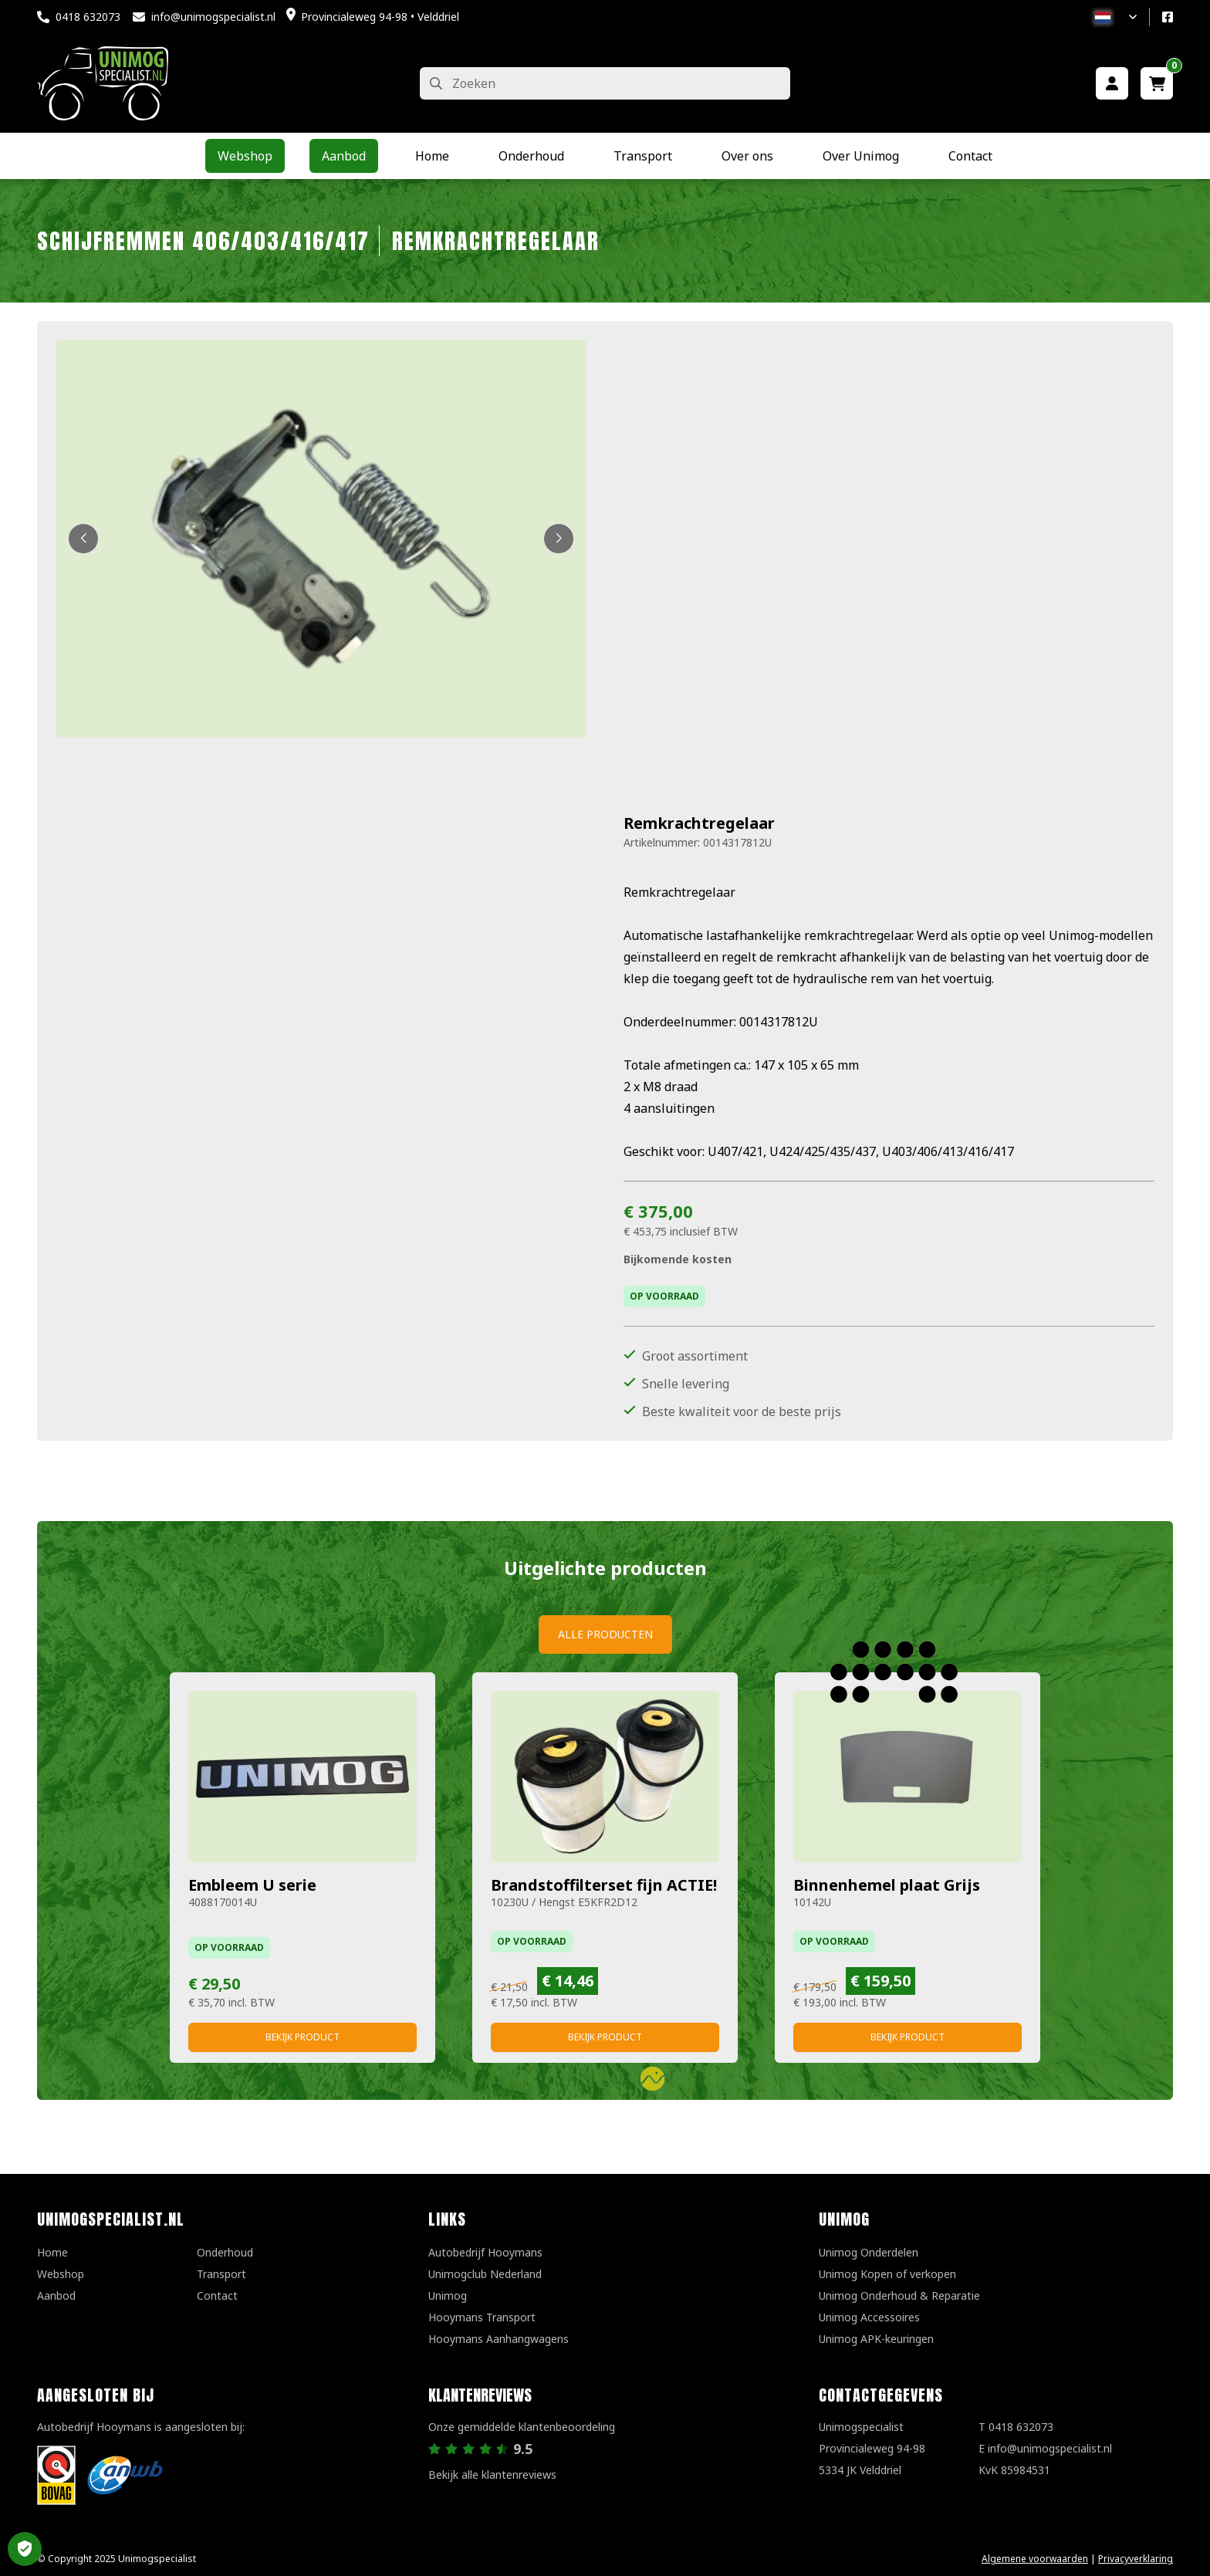 The height and width of the screenshot is (2576, 1210). I want to click on open bitwig studio application, so click(894, 1672).